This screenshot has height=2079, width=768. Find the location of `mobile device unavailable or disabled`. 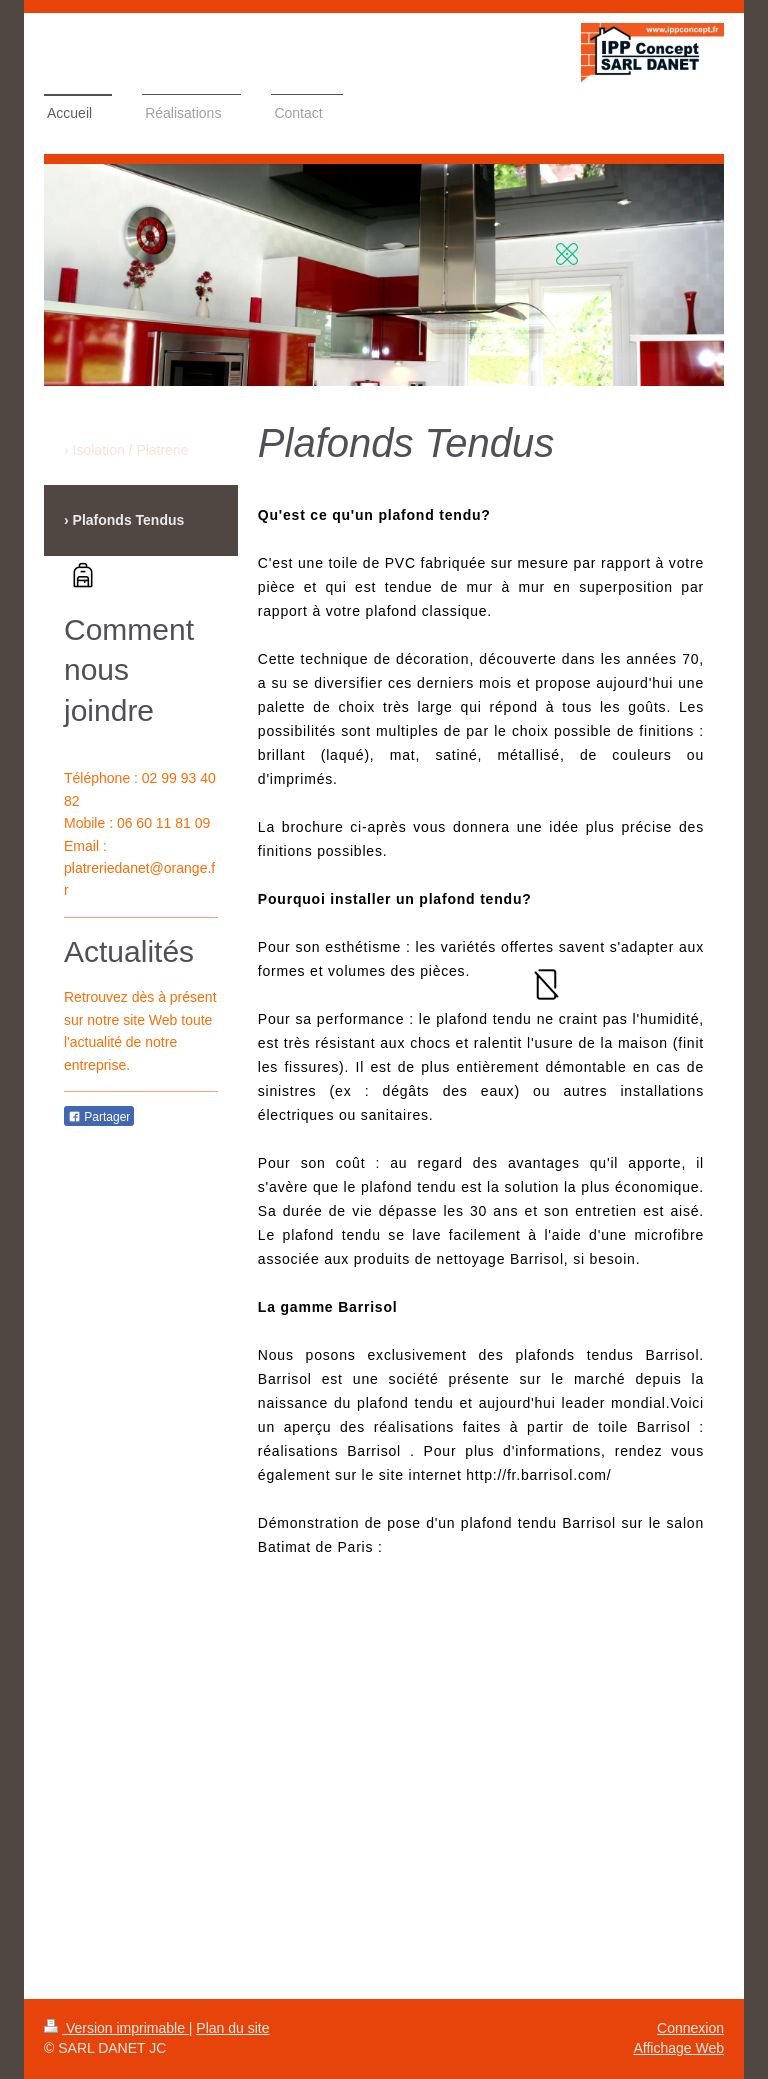

mobile device unavailable or disabled is located at coordinates (546, 984).